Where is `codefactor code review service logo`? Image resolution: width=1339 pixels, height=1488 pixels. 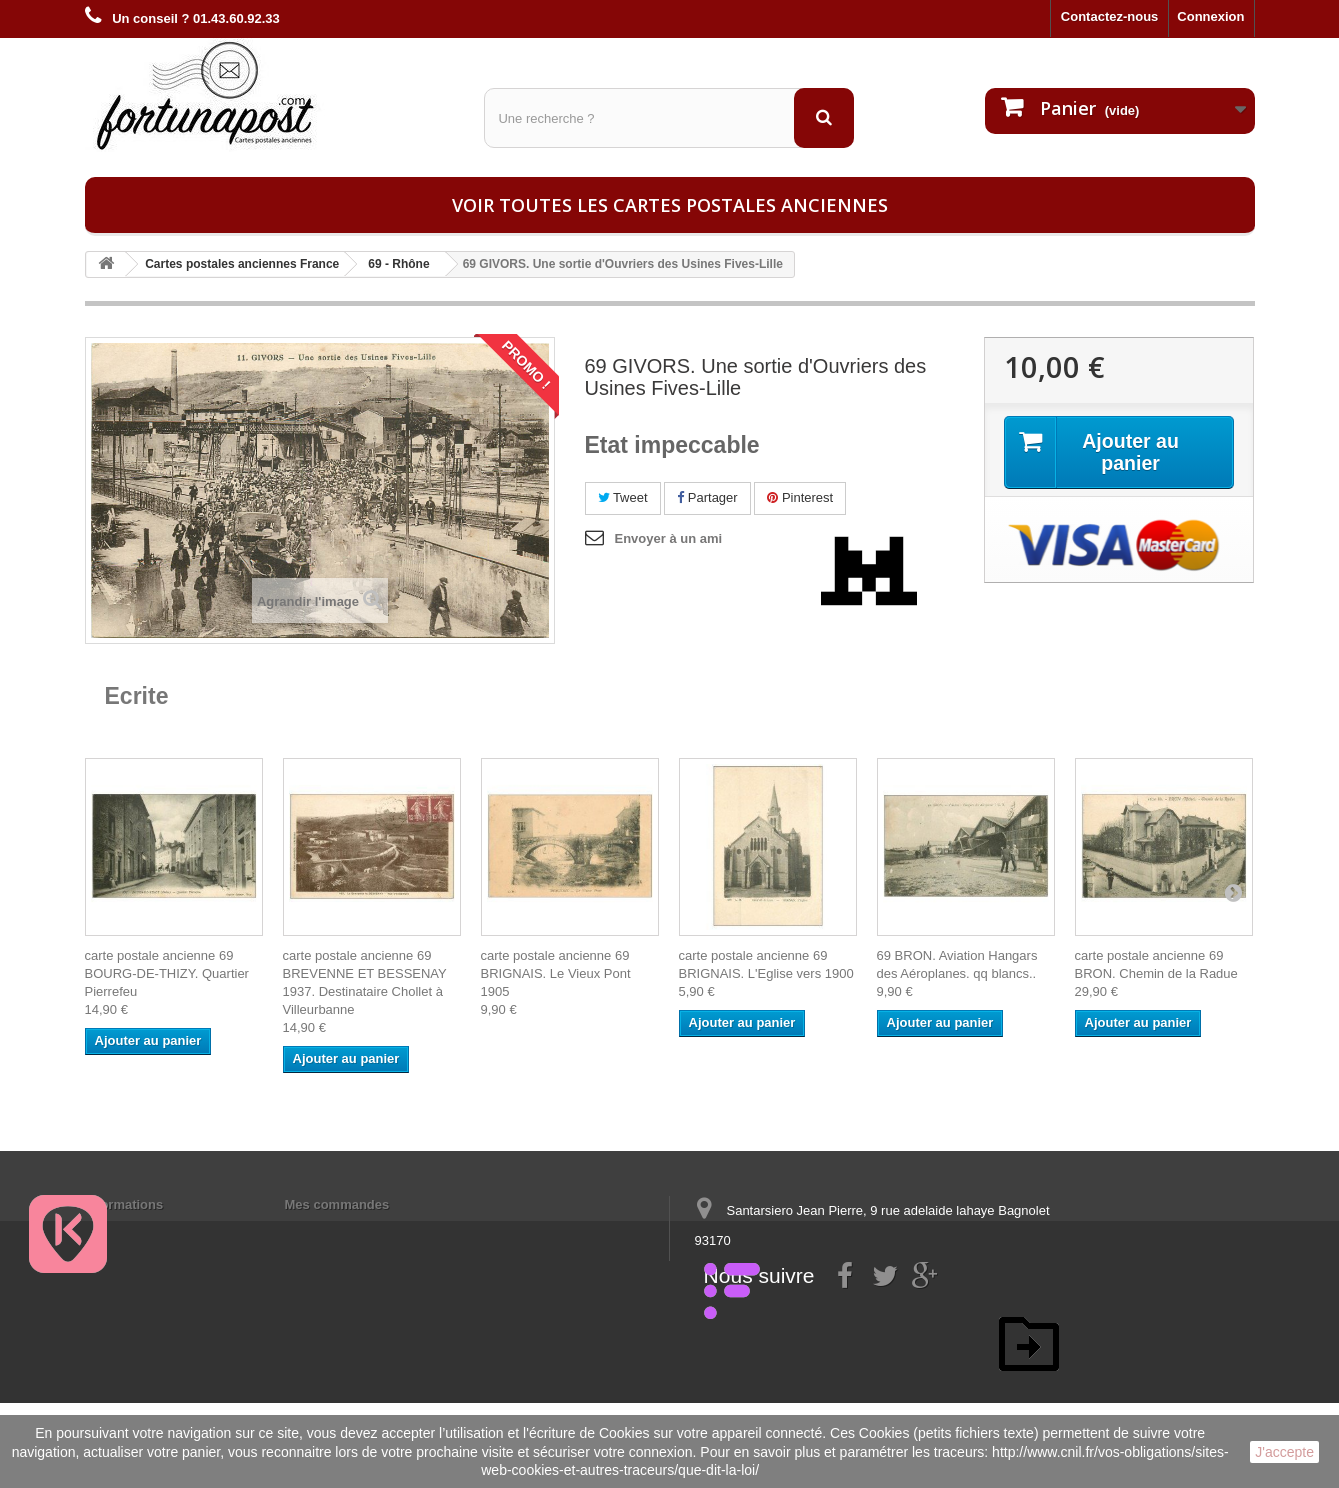 codefactor code review service logo is located at coordinates (732, 1291).